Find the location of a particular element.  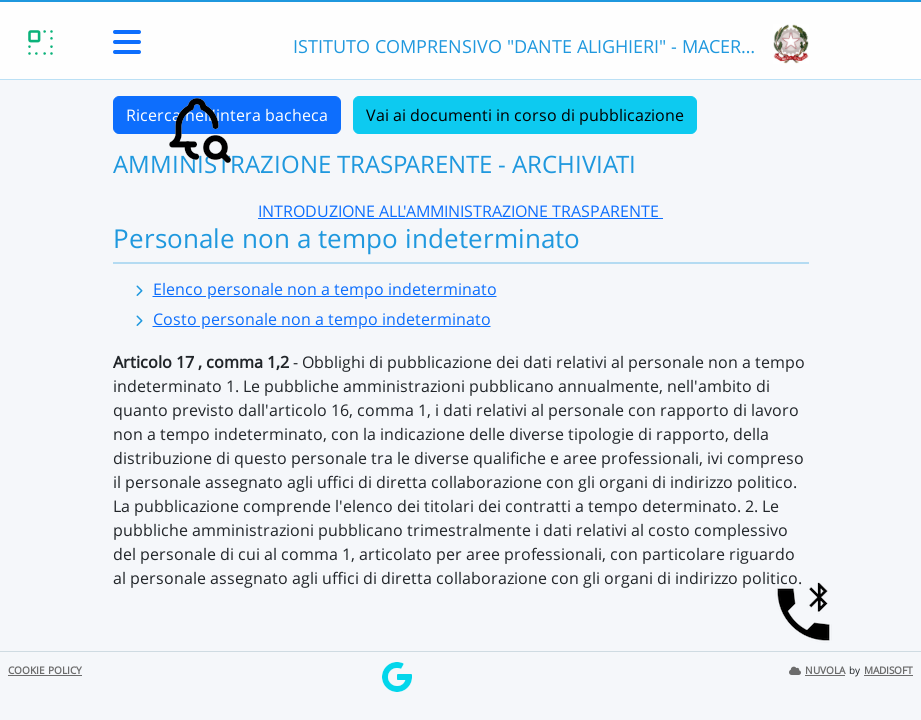

search through your notifications is located at coordinates (197, 129).